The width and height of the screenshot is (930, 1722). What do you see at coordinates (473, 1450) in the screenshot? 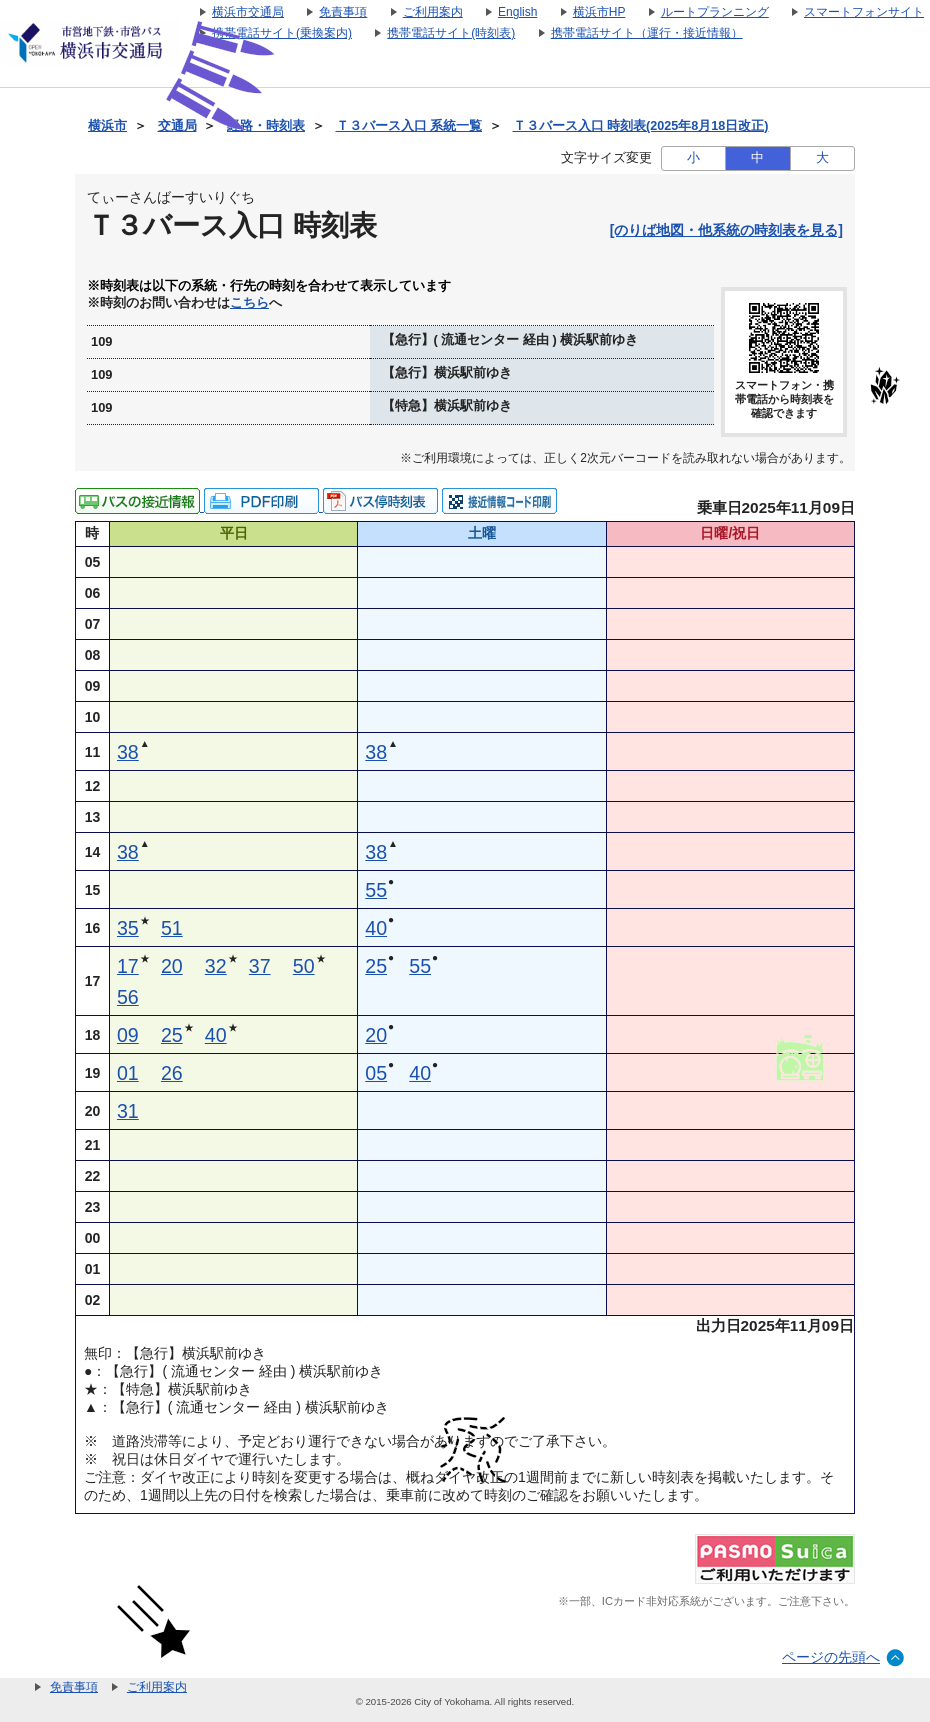
I see `indicates parasites or infection in a health/medical game` at bounding box center [473, 1450].